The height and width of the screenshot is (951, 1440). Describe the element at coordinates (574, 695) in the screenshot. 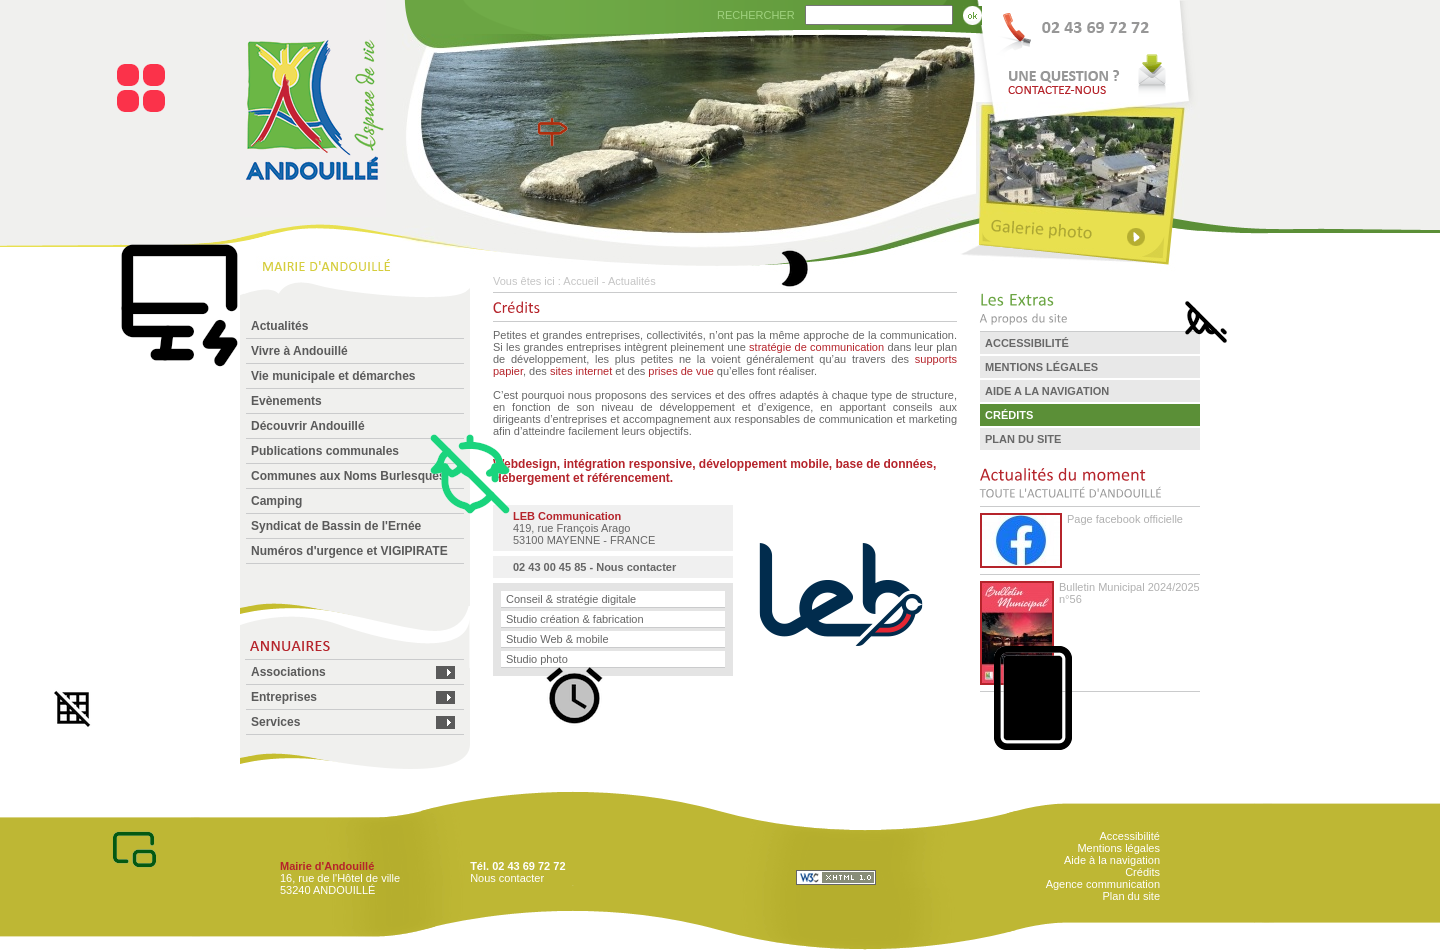

I see `view and manage alarms` at that location.